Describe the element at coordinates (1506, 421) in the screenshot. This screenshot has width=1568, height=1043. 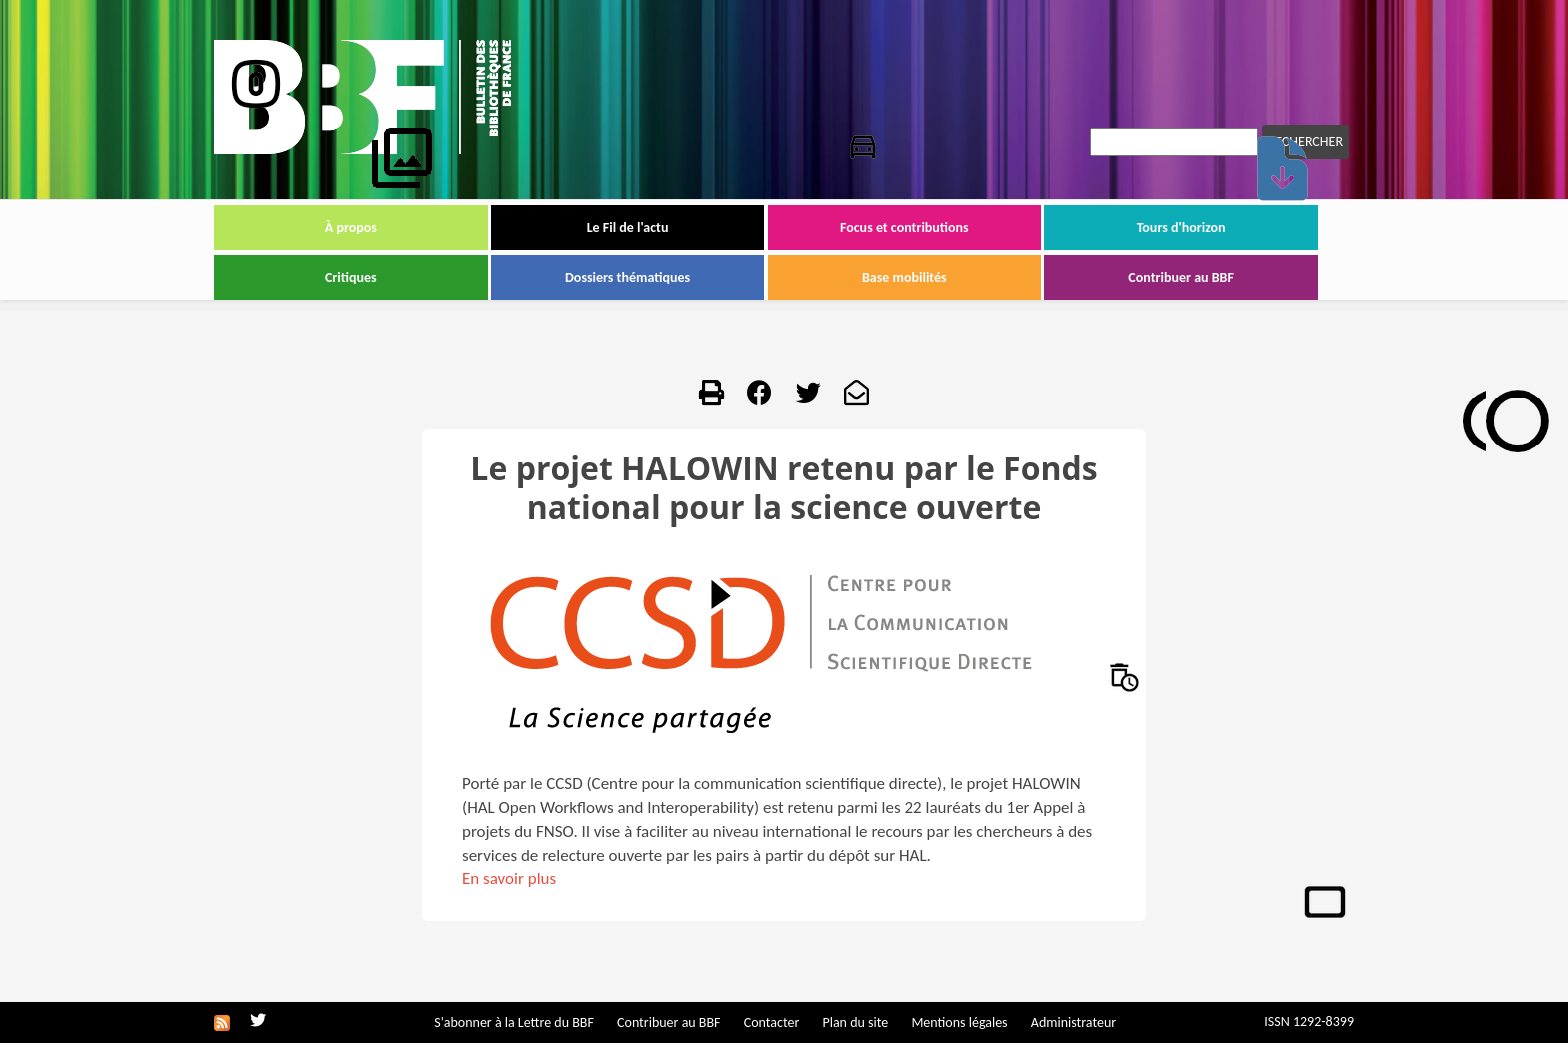
I see `view toll or payment information` at that location.